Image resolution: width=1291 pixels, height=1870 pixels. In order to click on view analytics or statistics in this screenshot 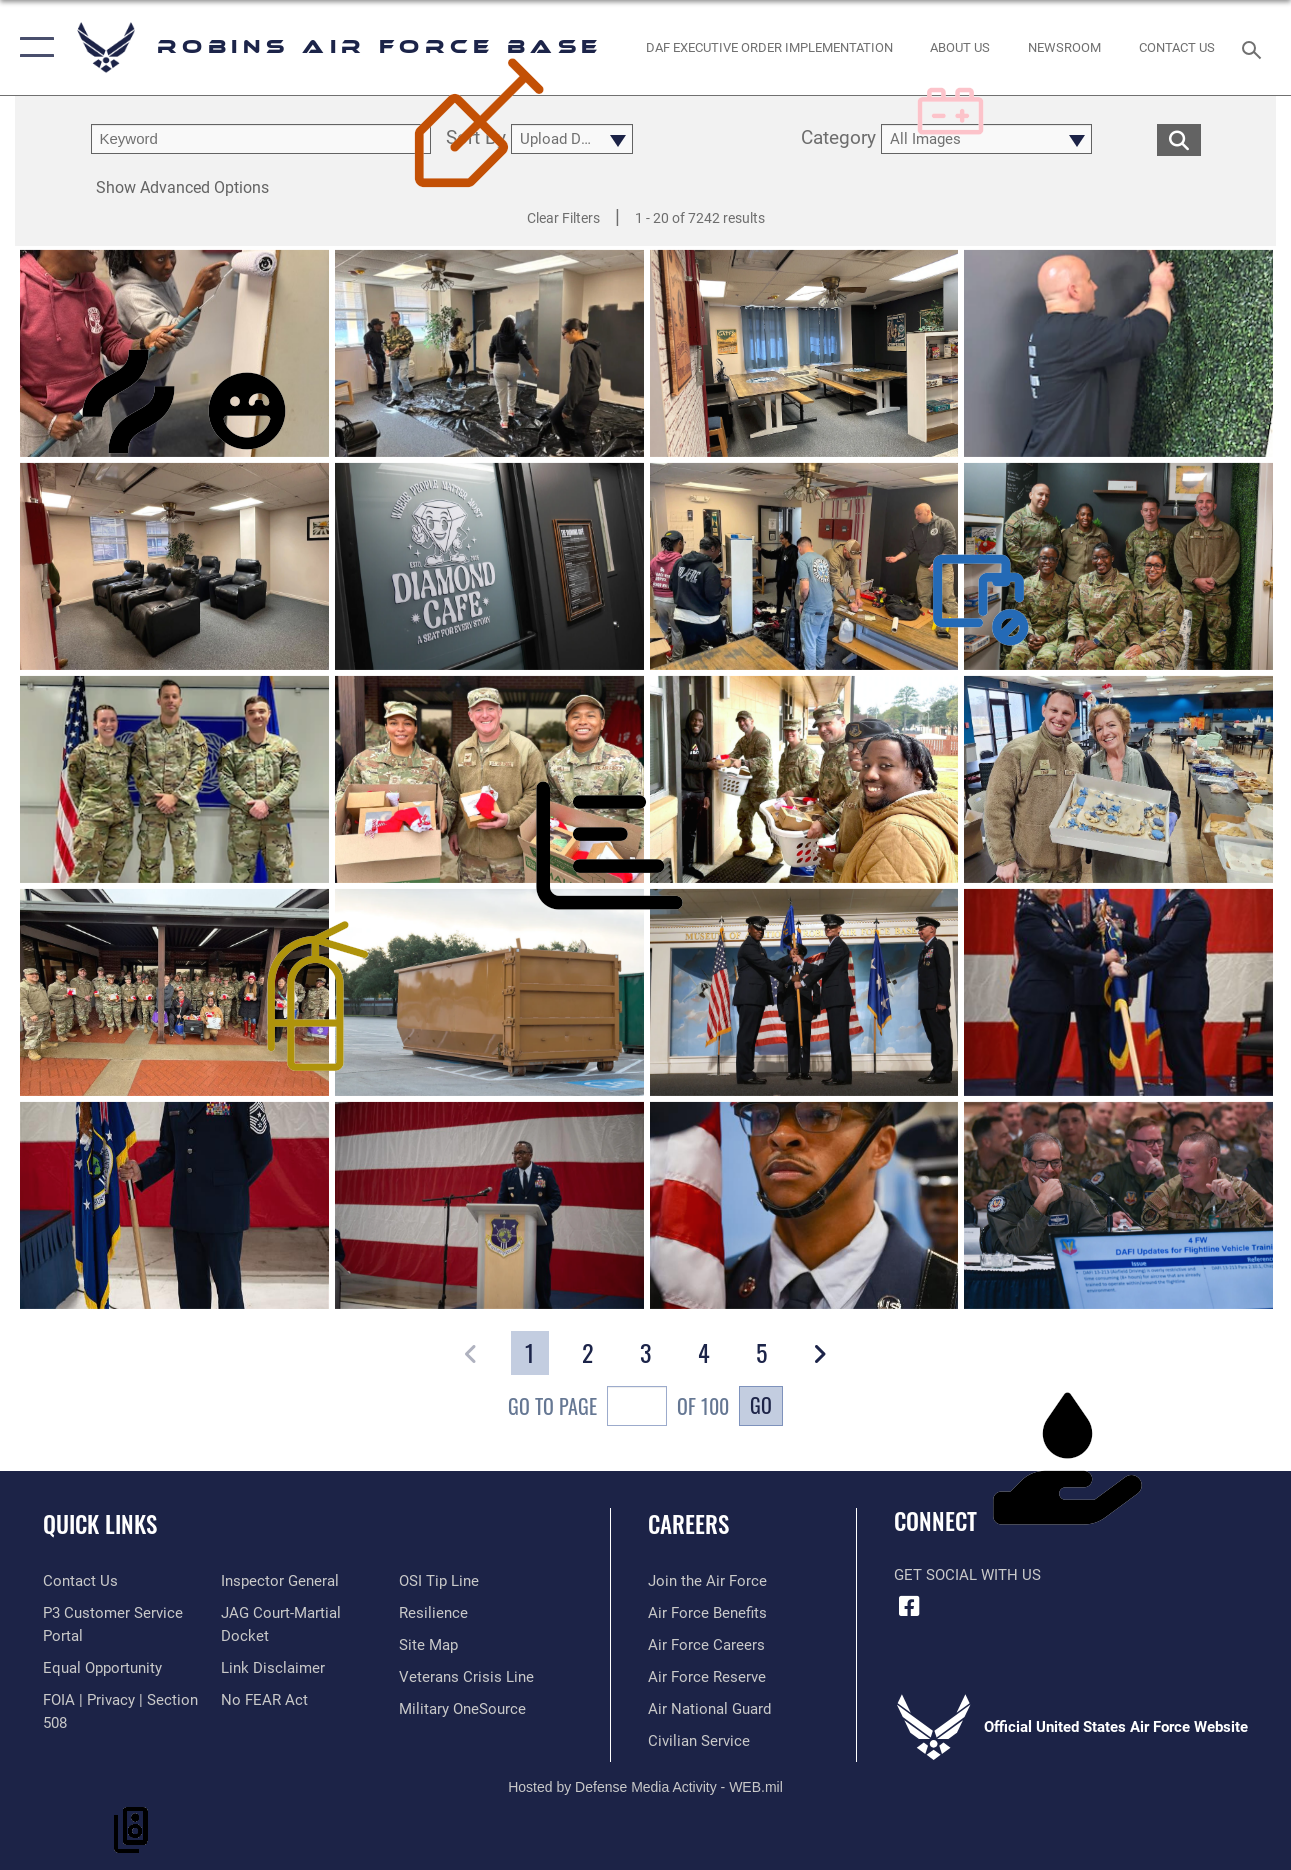, I will do `click(609, 845)`.